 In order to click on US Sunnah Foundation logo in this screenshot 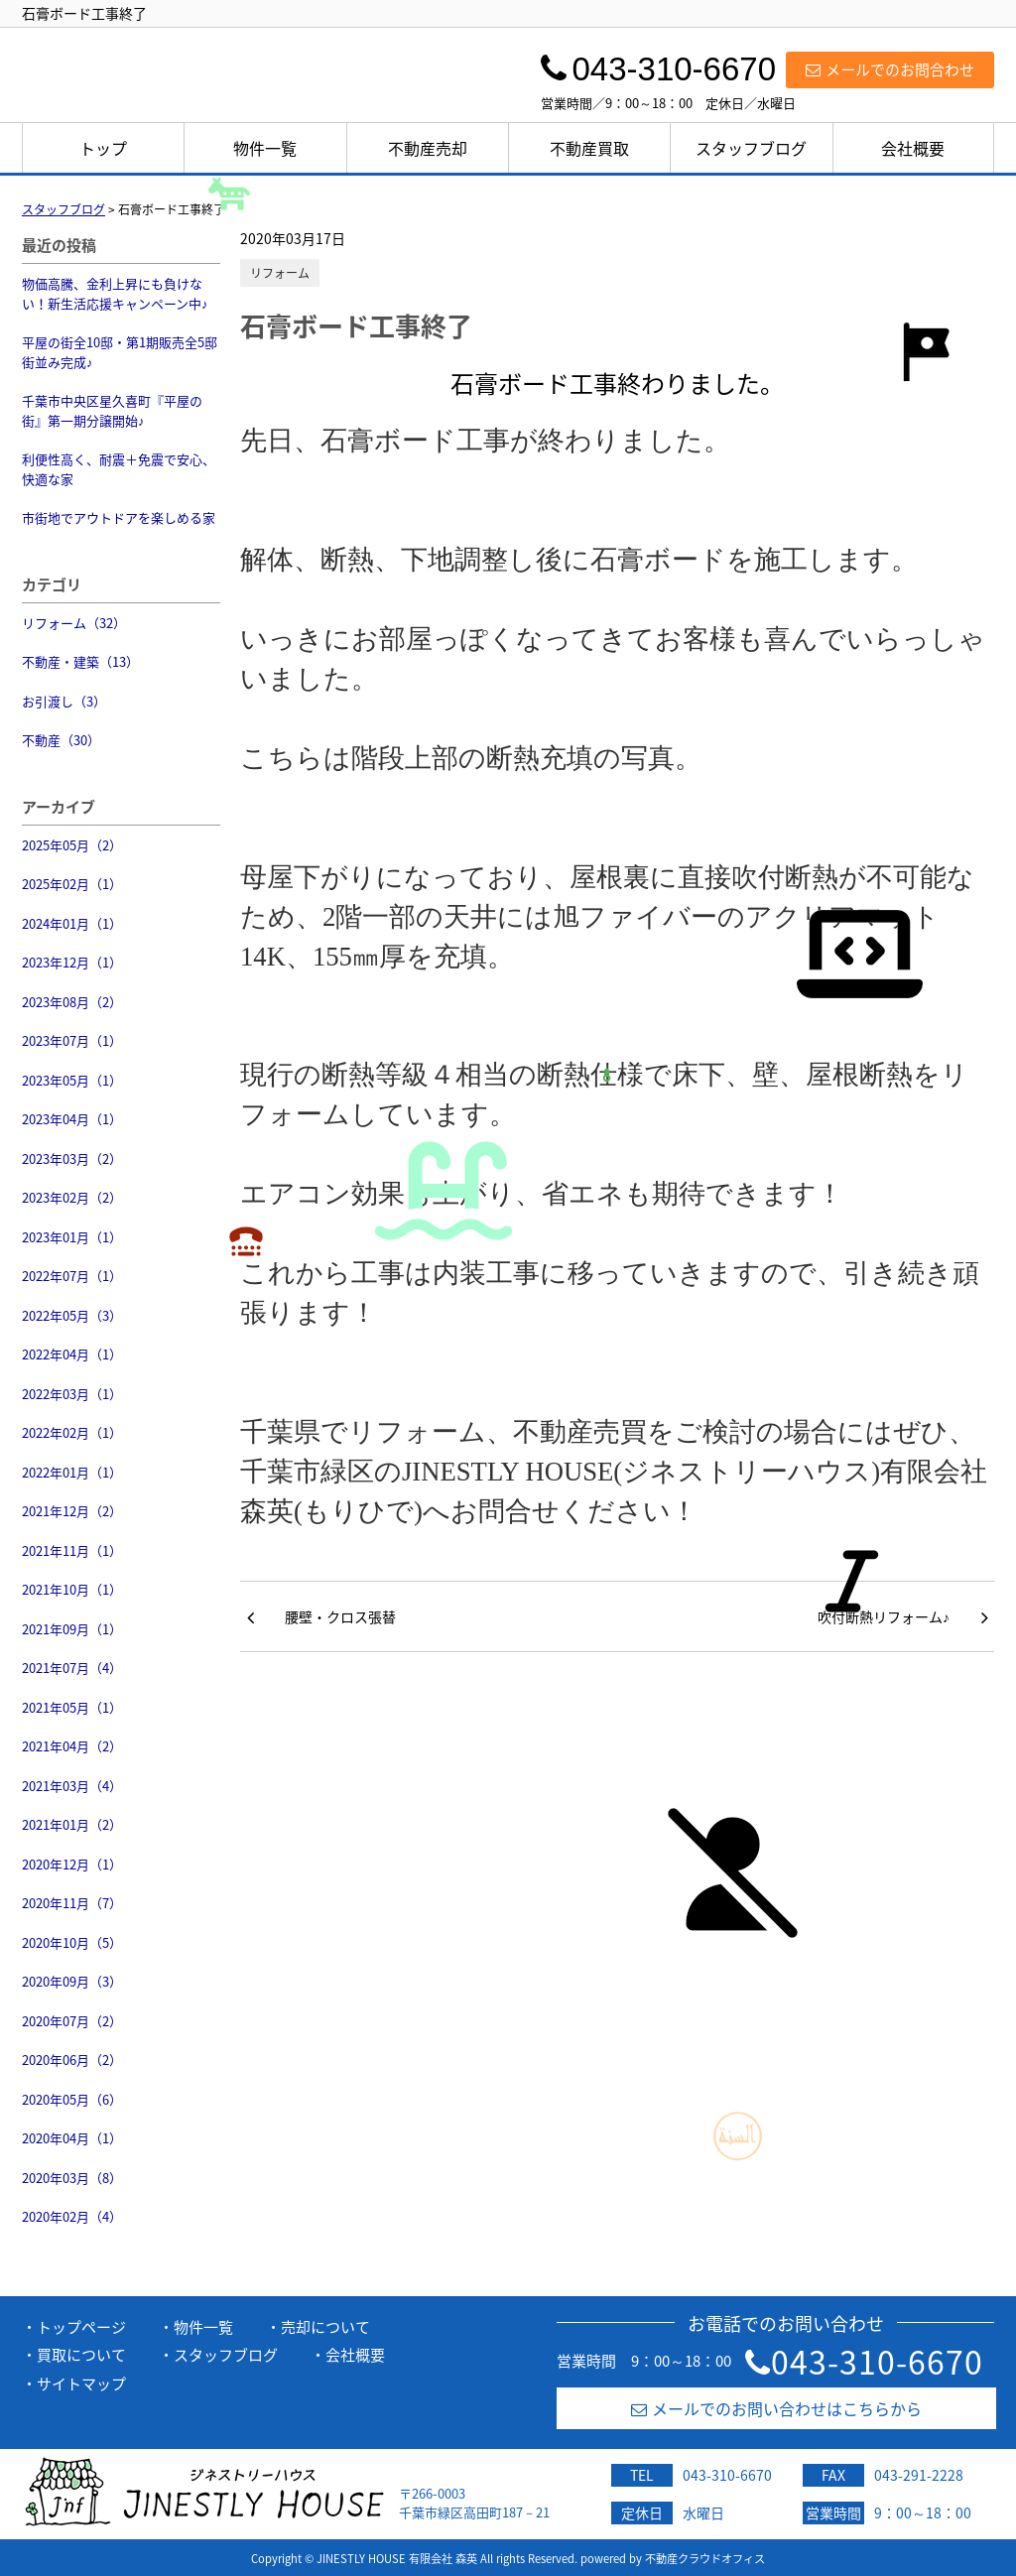, I will do `click(737, 2134)`.